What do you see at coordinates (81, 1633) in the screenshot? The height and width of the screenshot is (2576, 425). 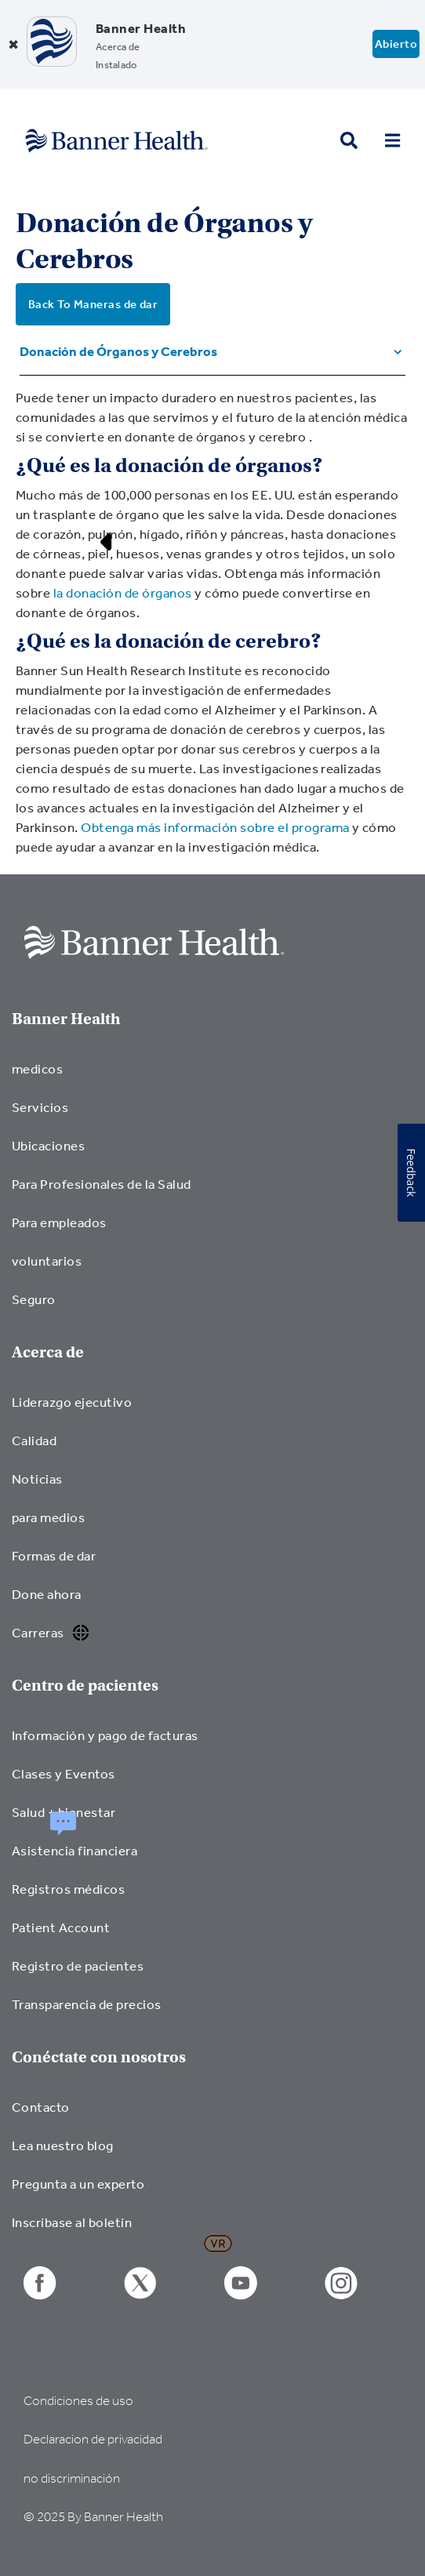 I see `view polar chart analytics` at bounding box center [81, 1633].